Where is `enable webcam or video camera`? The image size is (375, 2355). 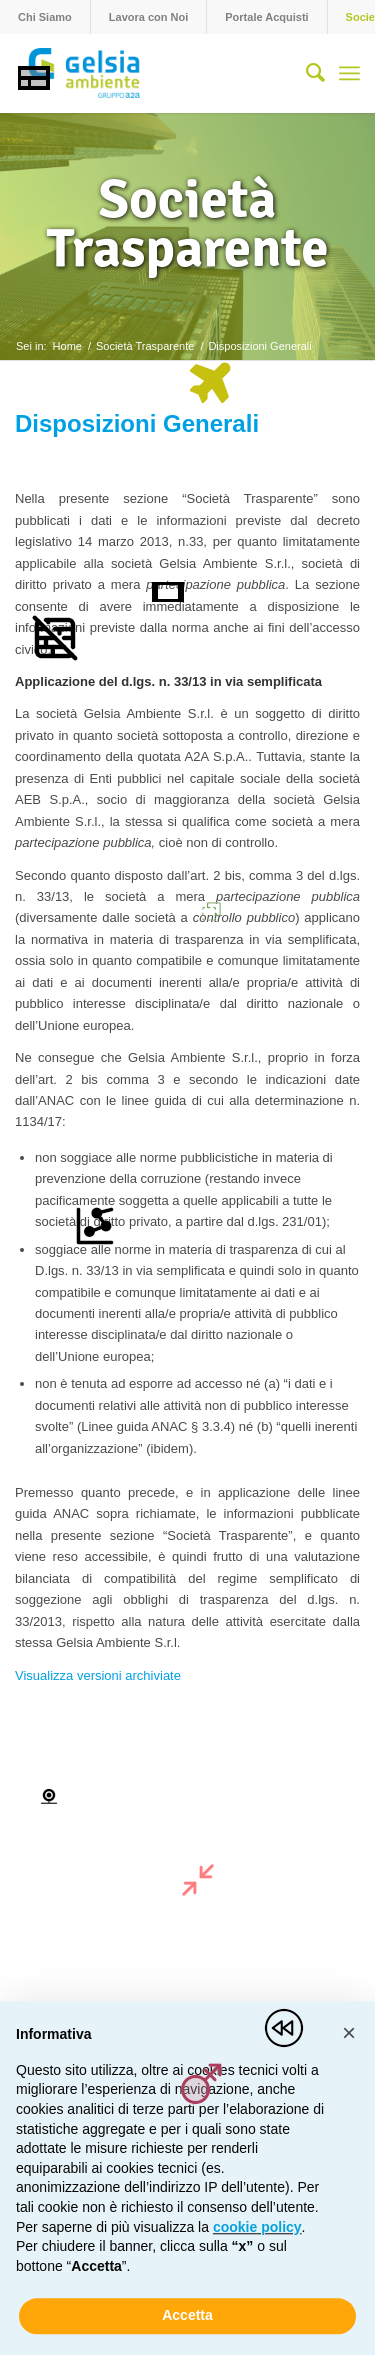
enable webcam or video camera is located at coordinates (49, 1797).